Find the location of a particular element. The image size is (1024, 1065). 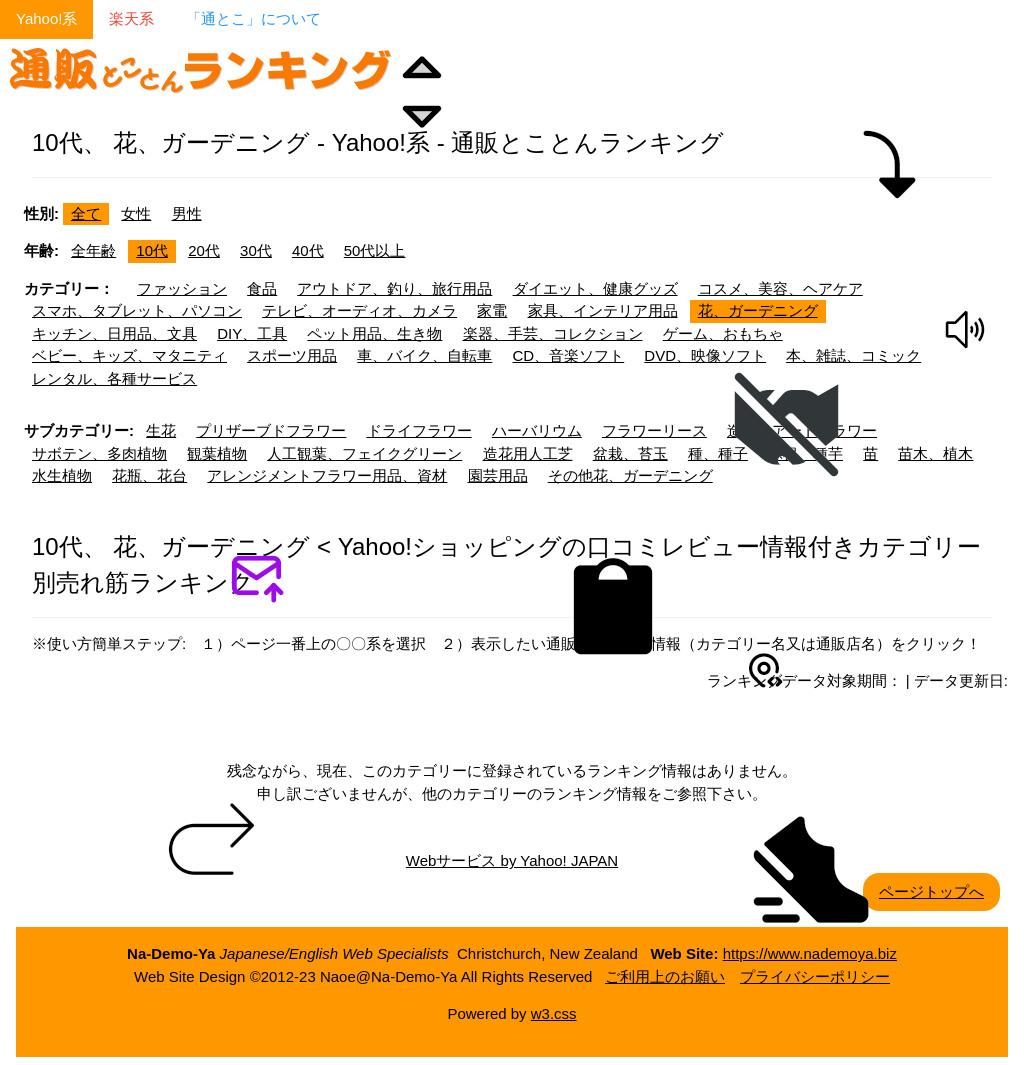

access location-based code or coordinates is located at coordinates (764, 670).